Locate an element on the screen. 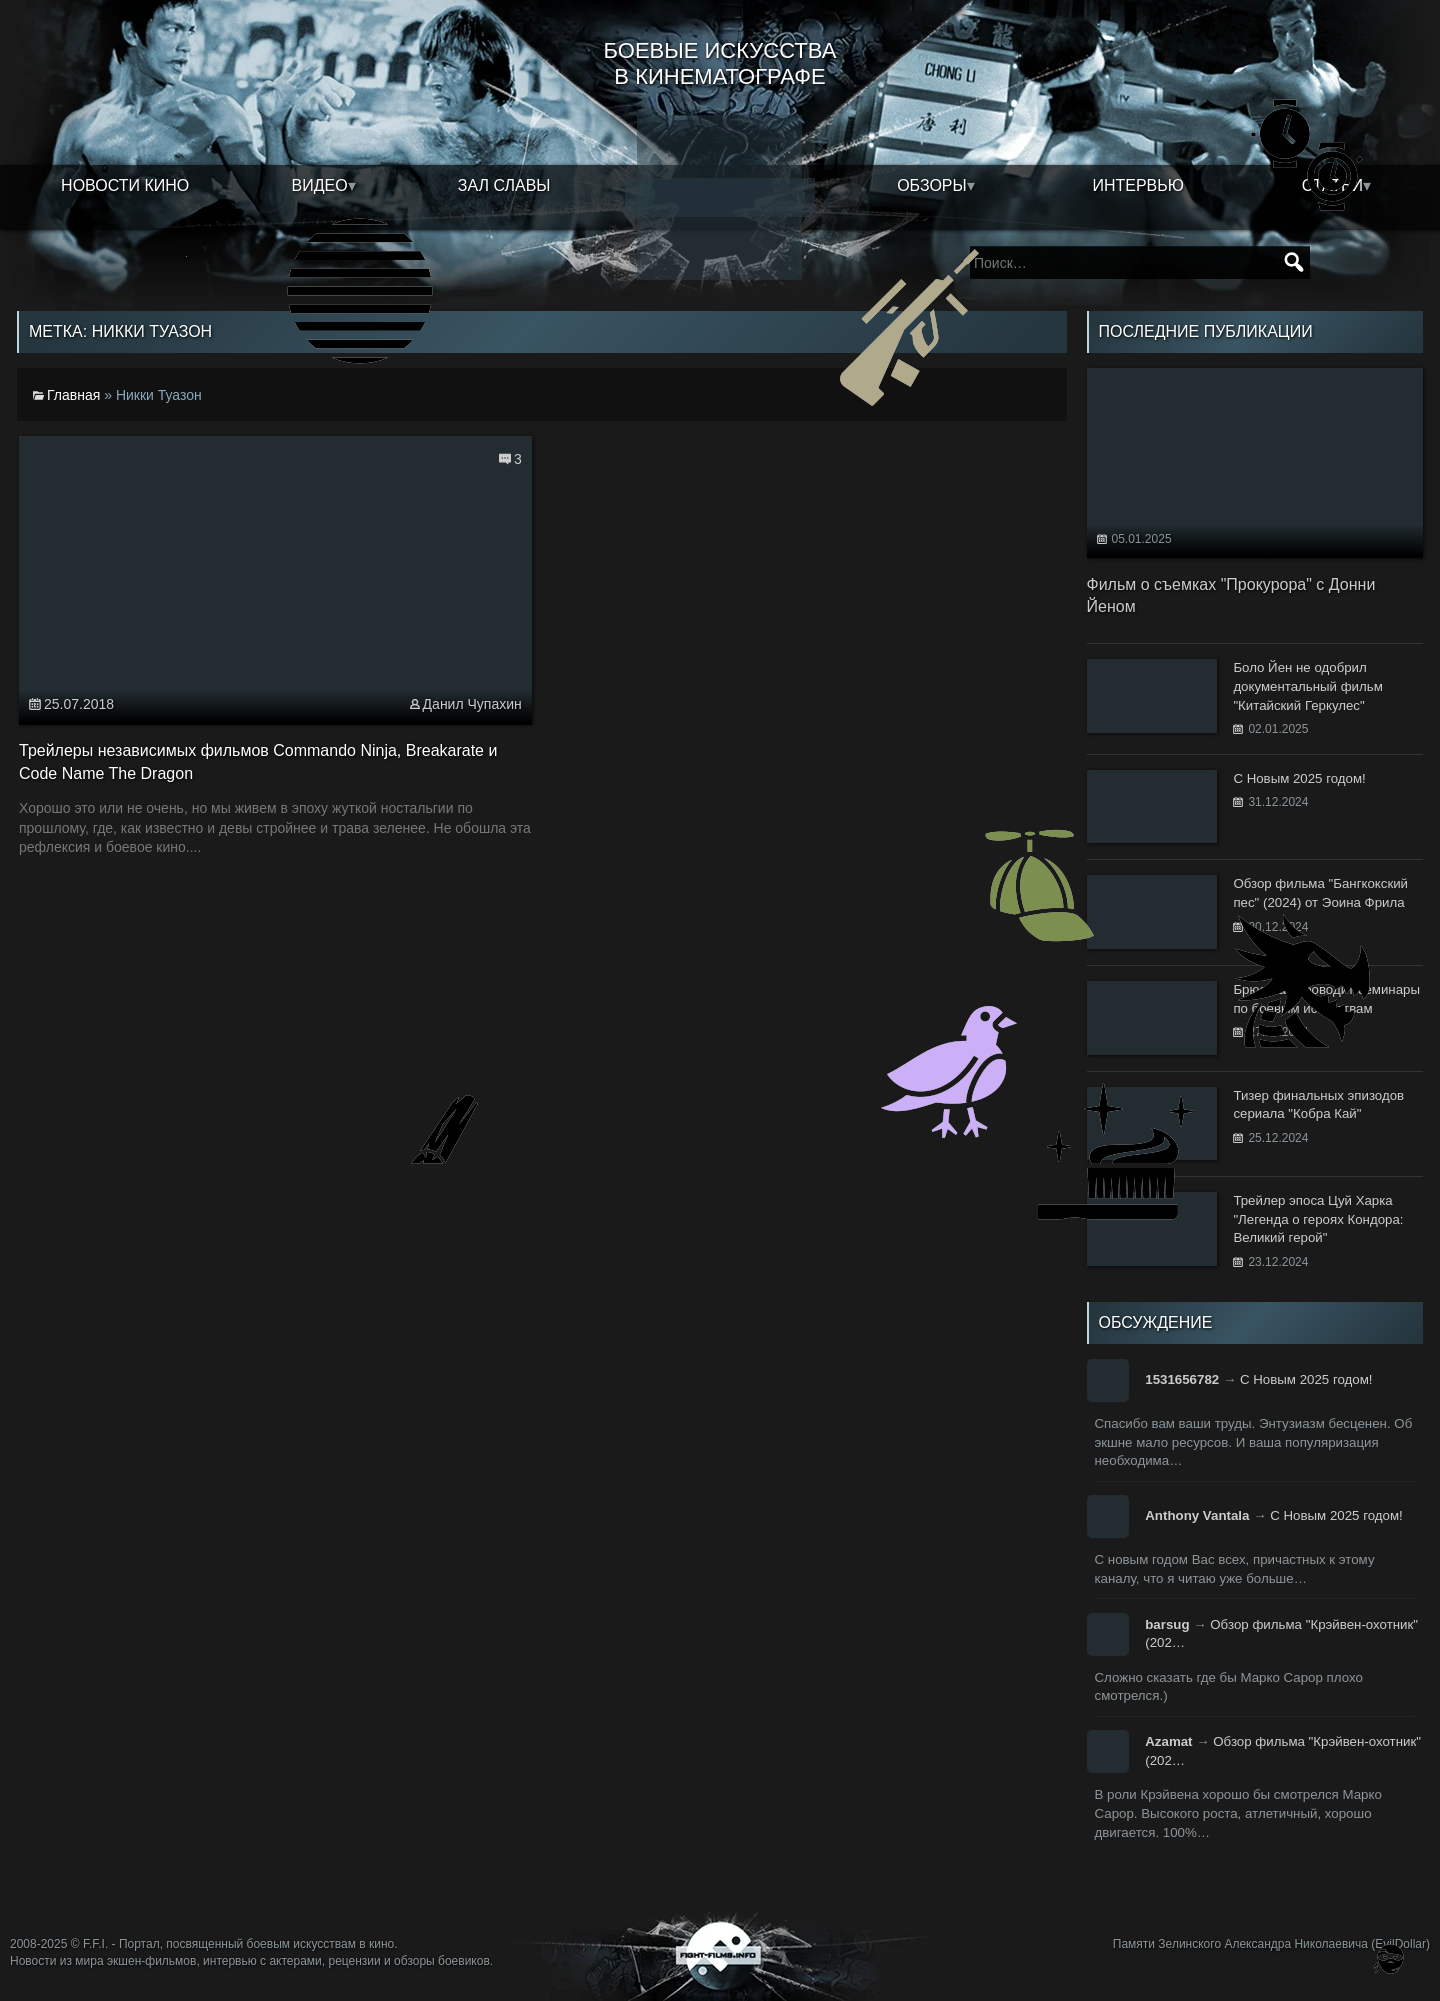  decorative bird illustration for nature-themed game is located at coordinates (949, 1072).